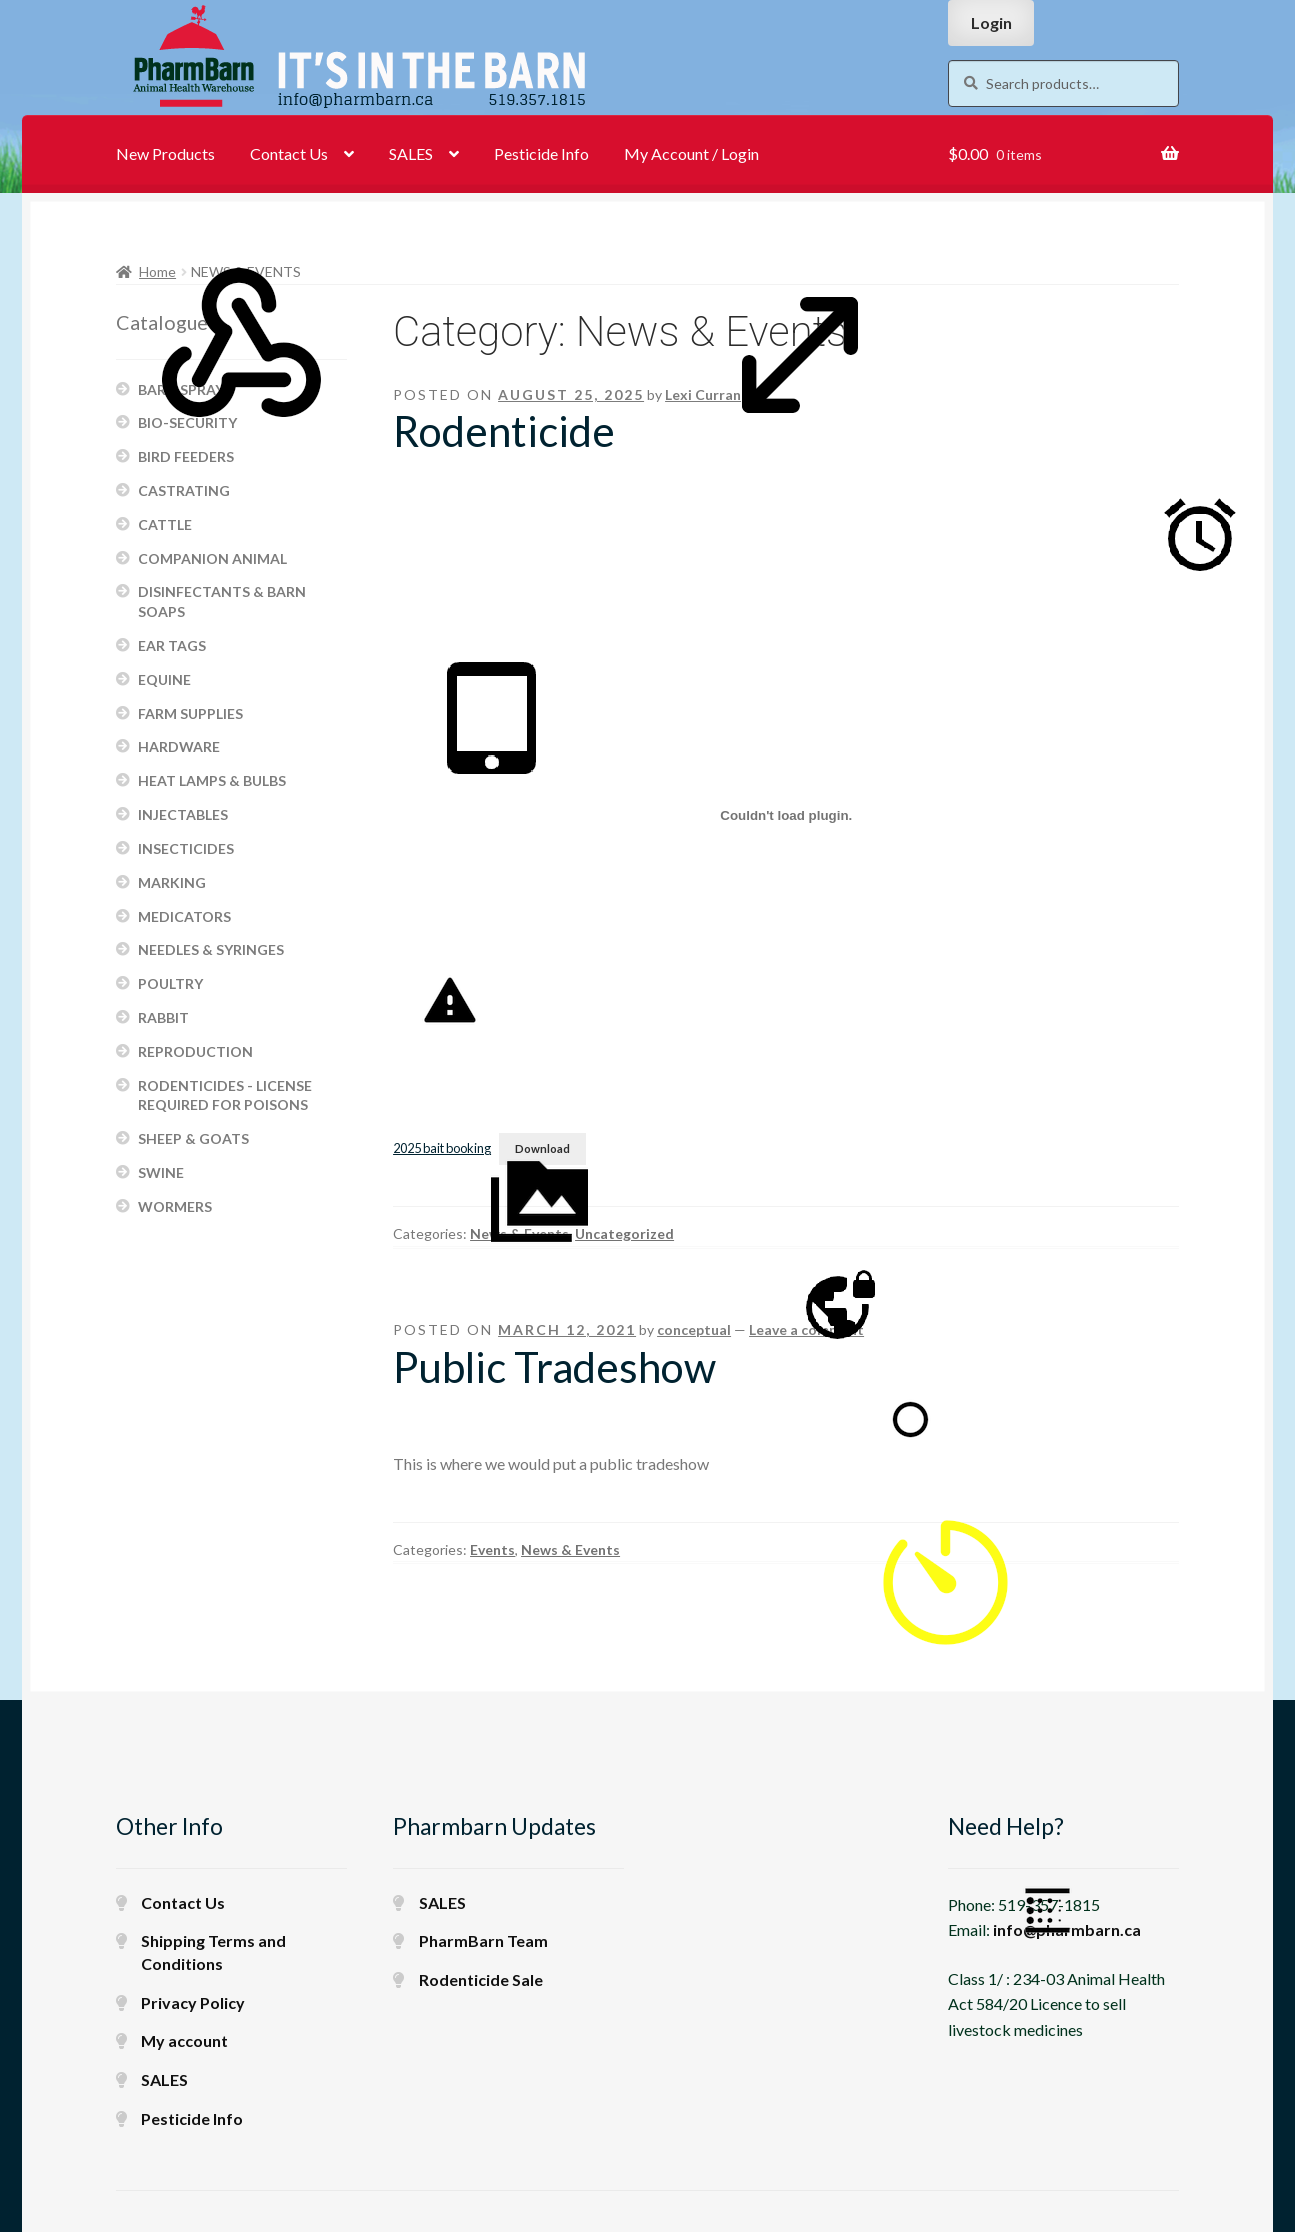 The height and width of the screenshot is (2232, 1295). What do you see at coordinates (494, 718) in the screenshot?
I see `switch to tablet view or mode` at bounding box center [494, 718].